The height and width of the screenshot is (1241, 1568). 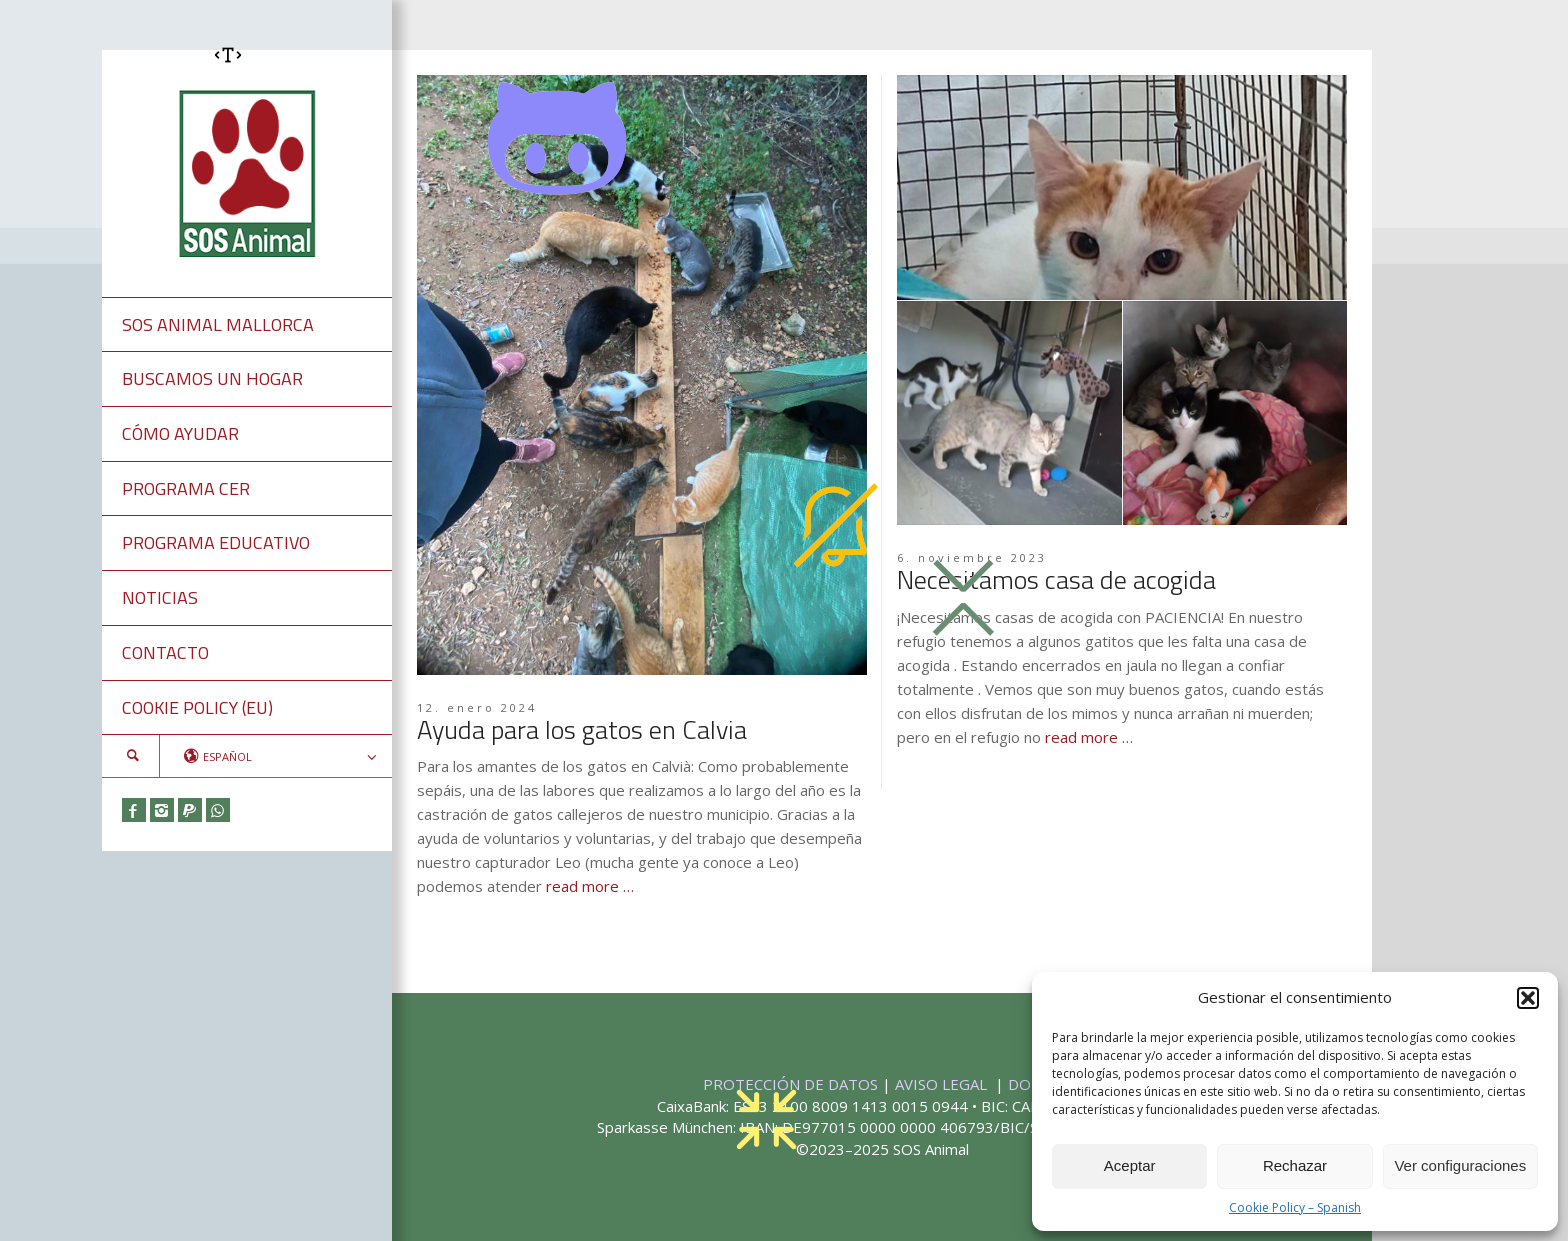 What do you see at coordinates (833, 526) in the screenshot?
I see `mute notifications` at bounding box center [833, 526].